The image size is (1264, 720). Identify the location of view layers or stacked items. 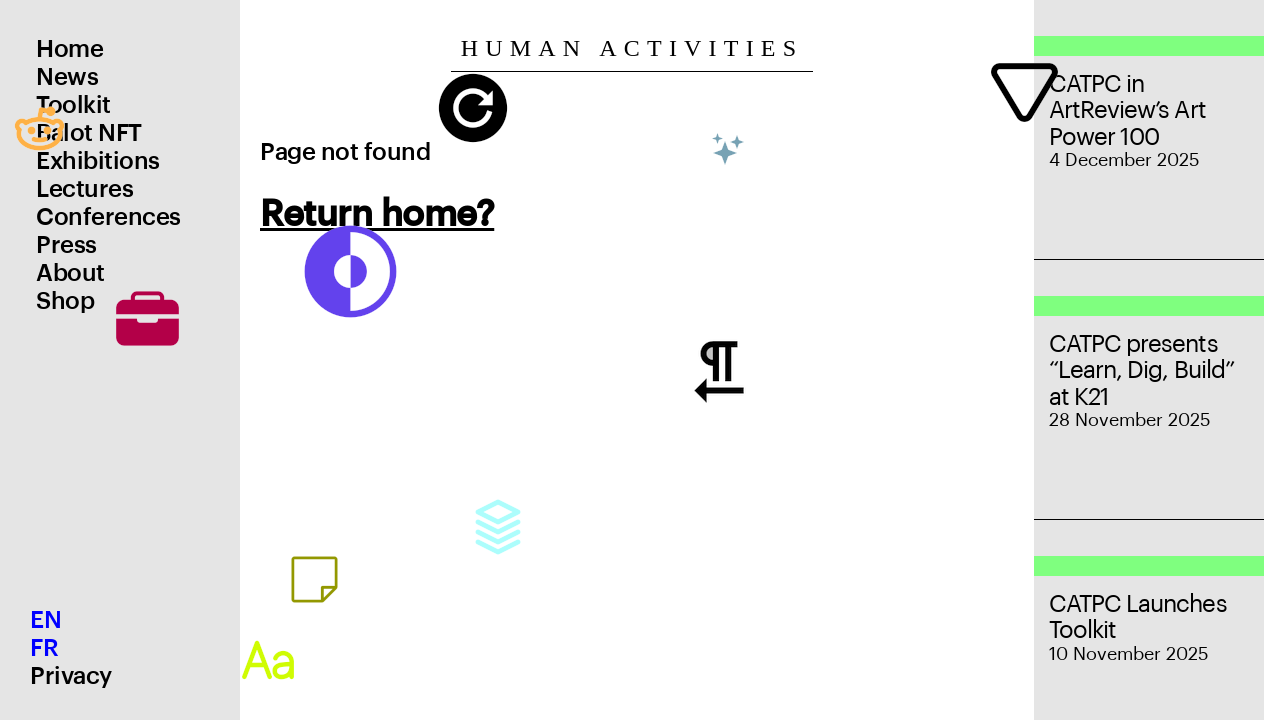
(498, 527).